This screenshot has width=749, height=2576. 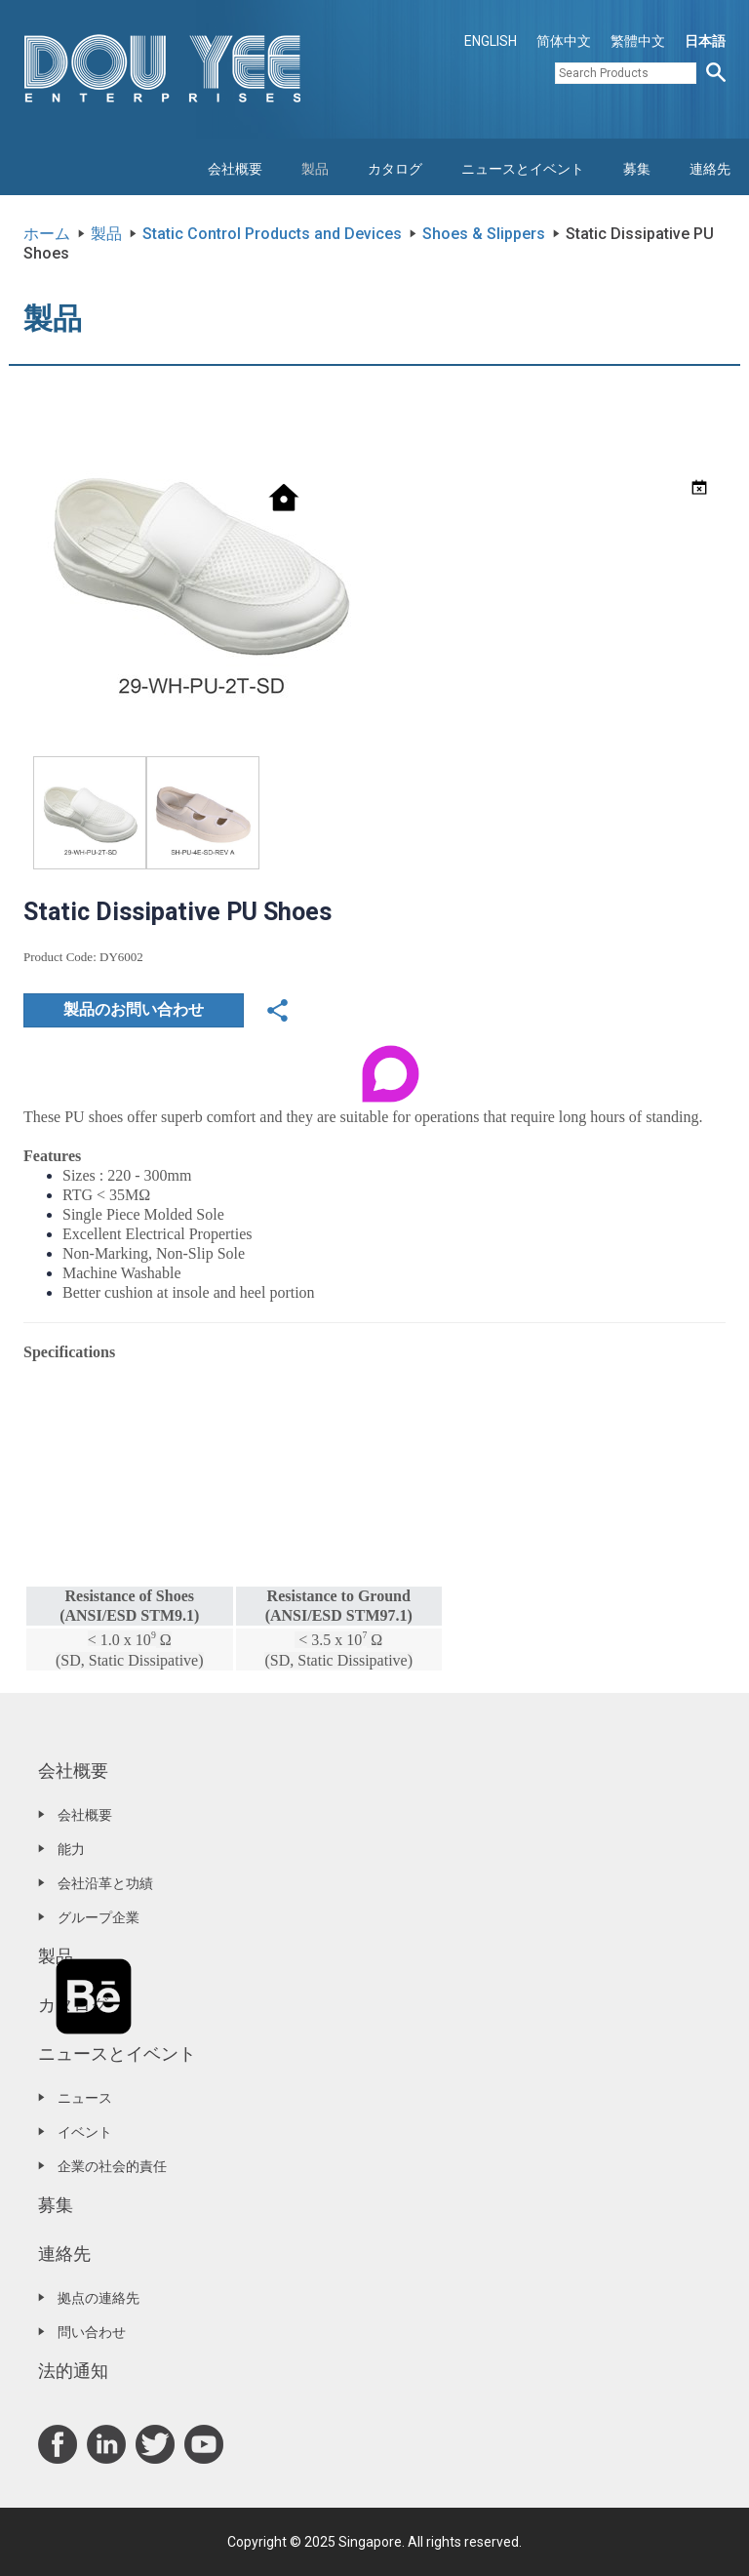 What do you see at coordinates (94, 1996) in the screenshot?
I see `visit Behance profile or portfolio` at bounding box center [94, 1996].